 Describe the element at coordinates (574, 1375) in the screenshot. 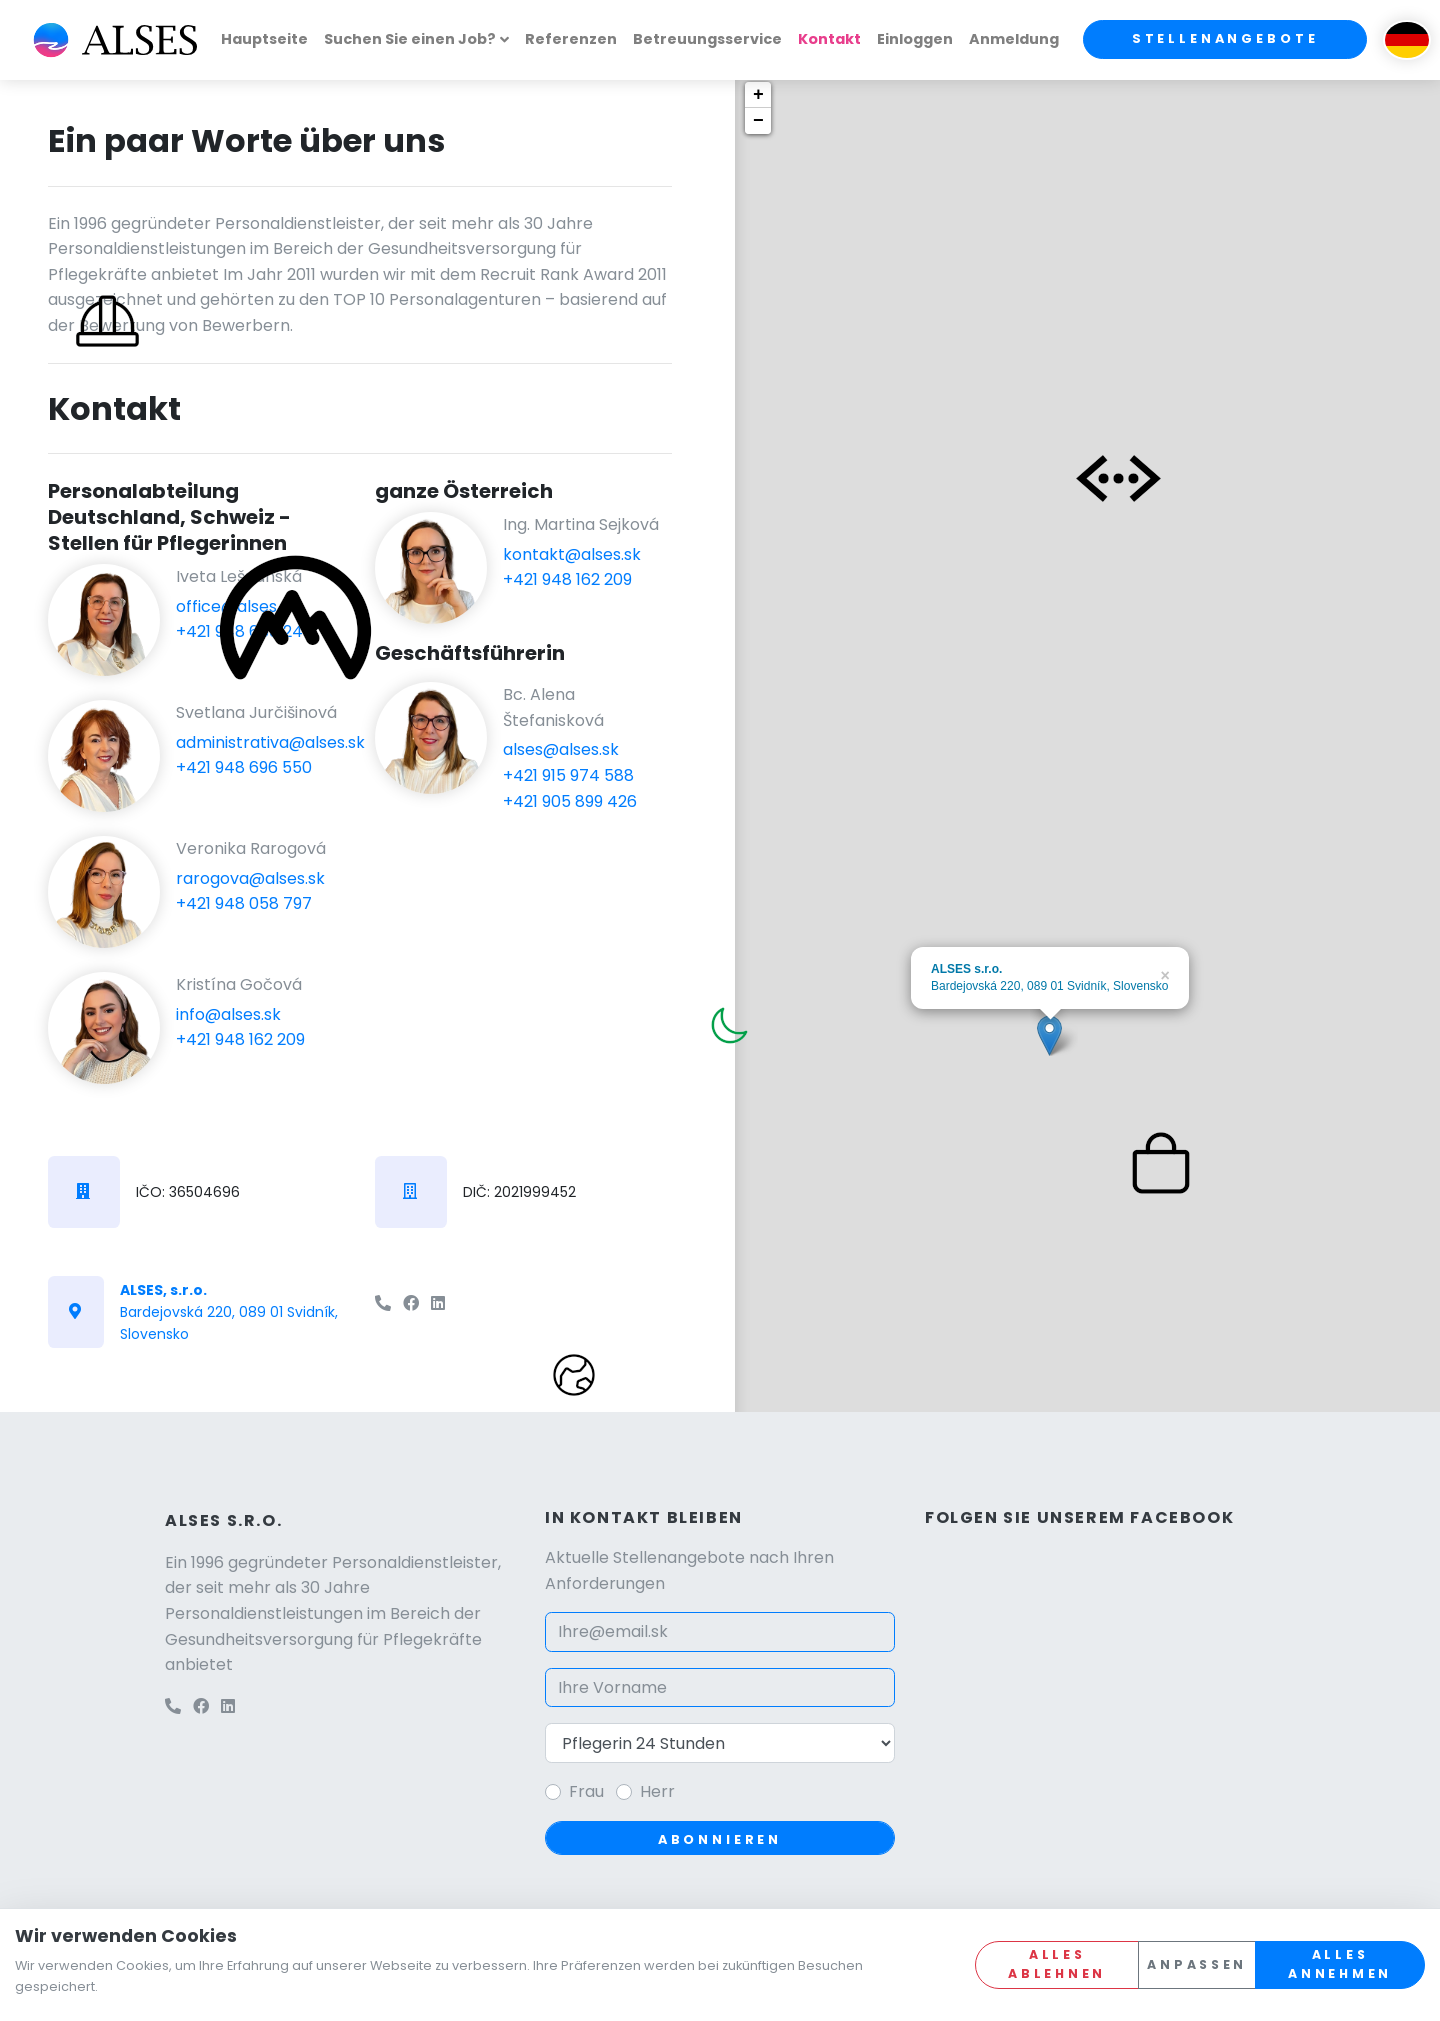

I see `switch to international or global settings` at that location.